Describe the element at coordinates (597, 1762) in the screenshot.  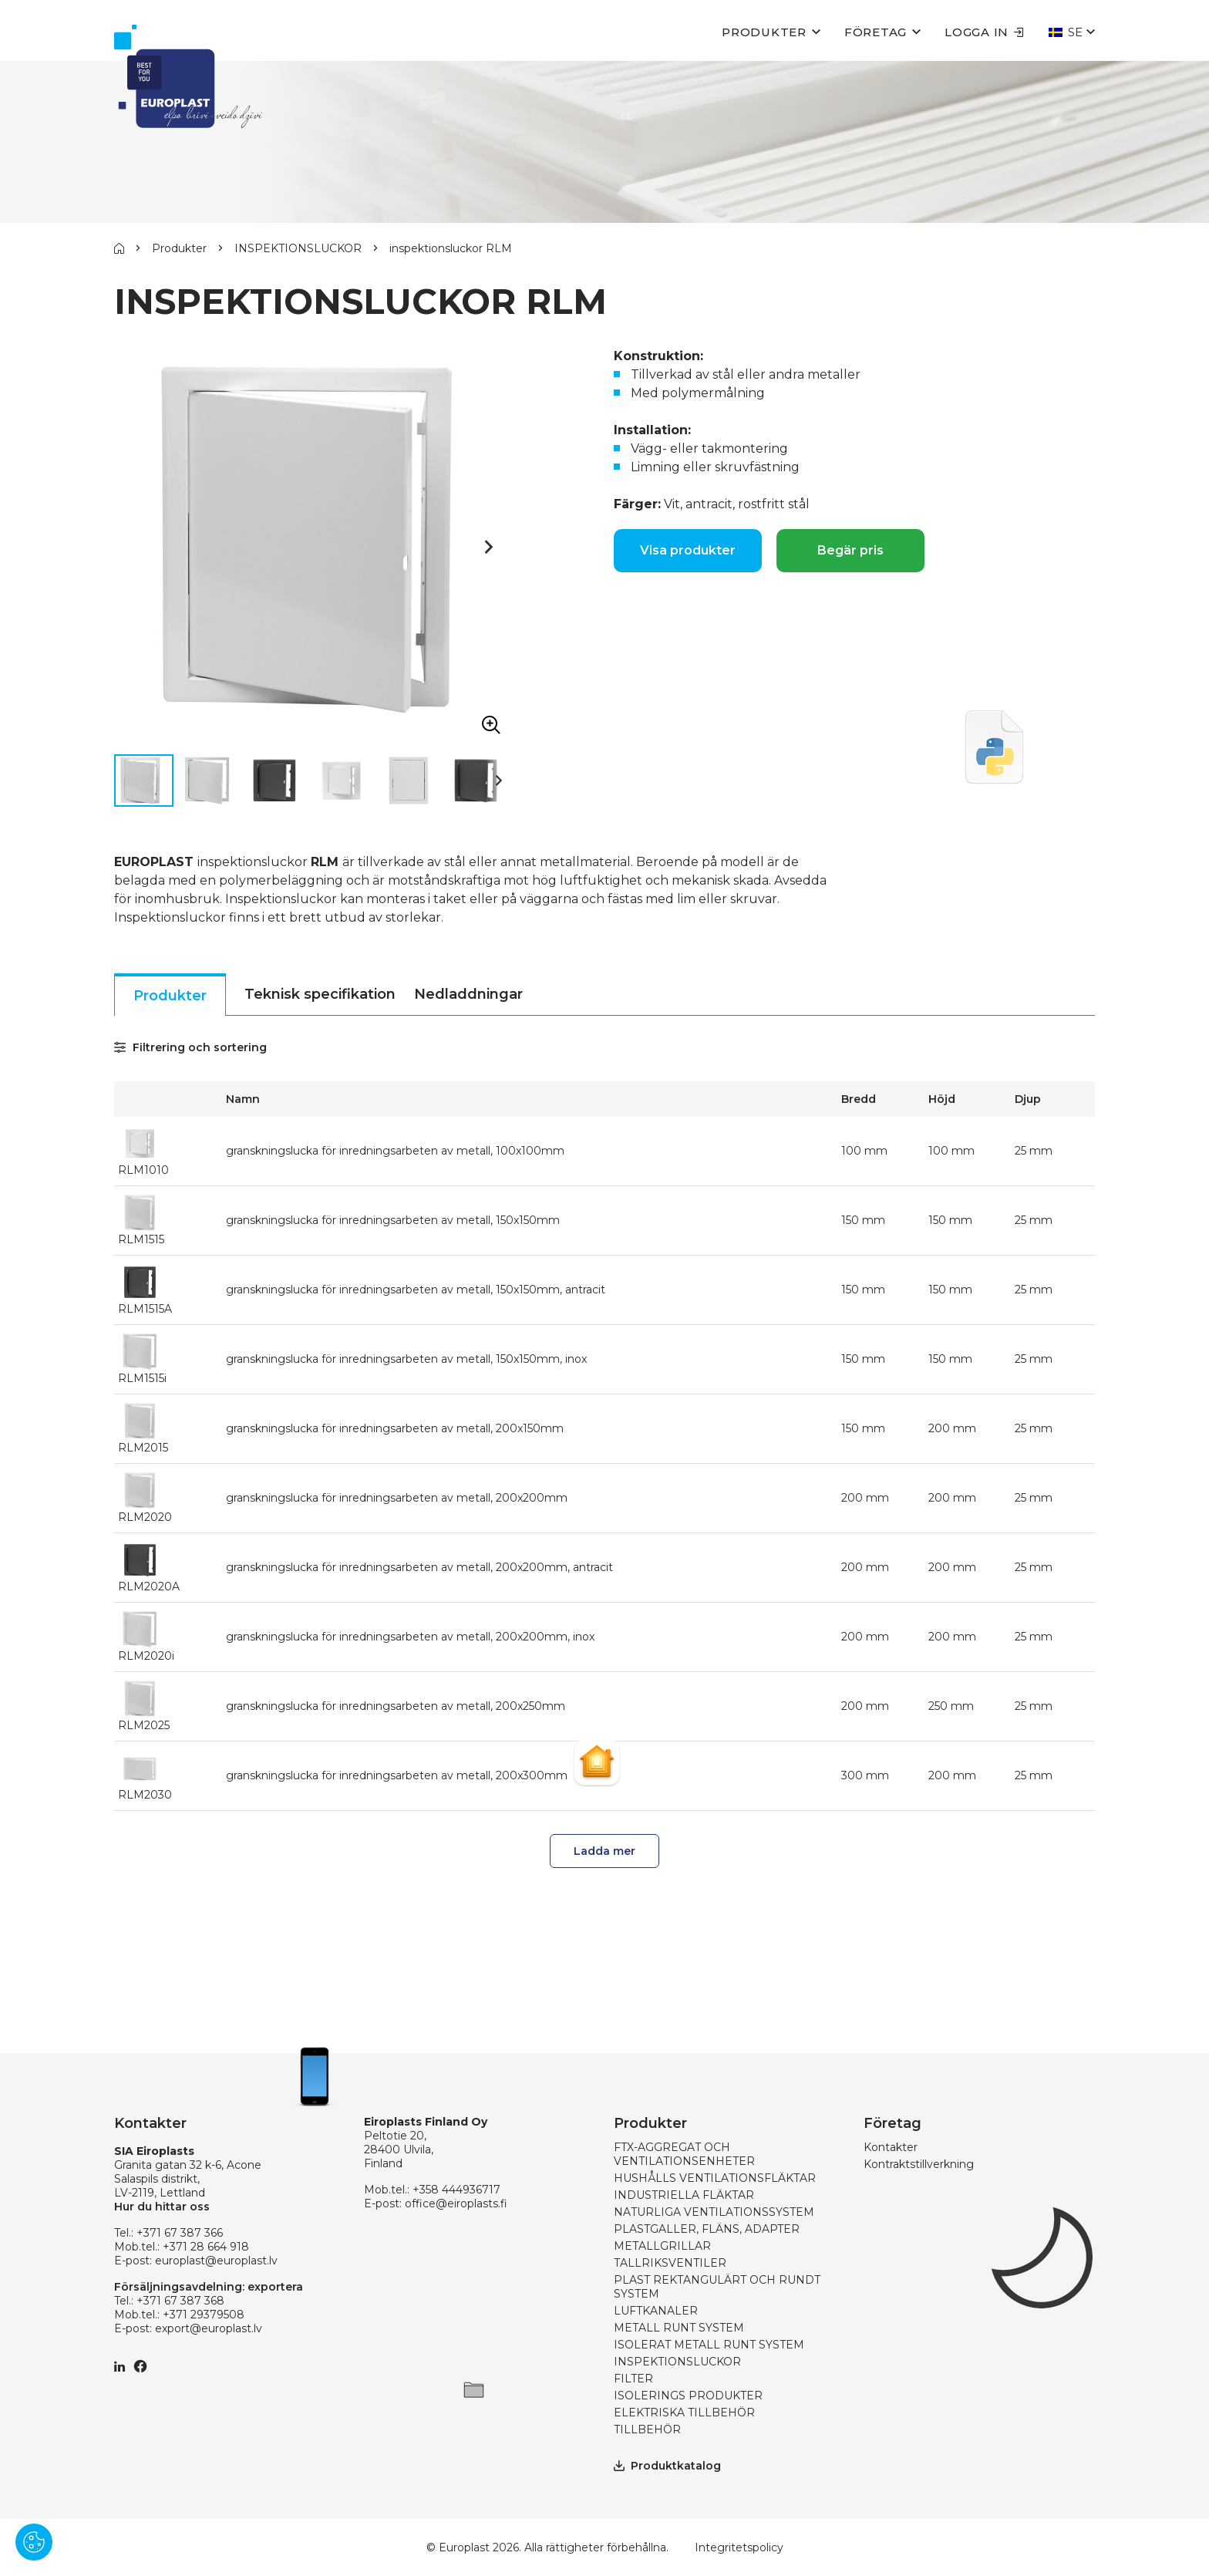
I see `open the home app to control smart home devices` at that location.